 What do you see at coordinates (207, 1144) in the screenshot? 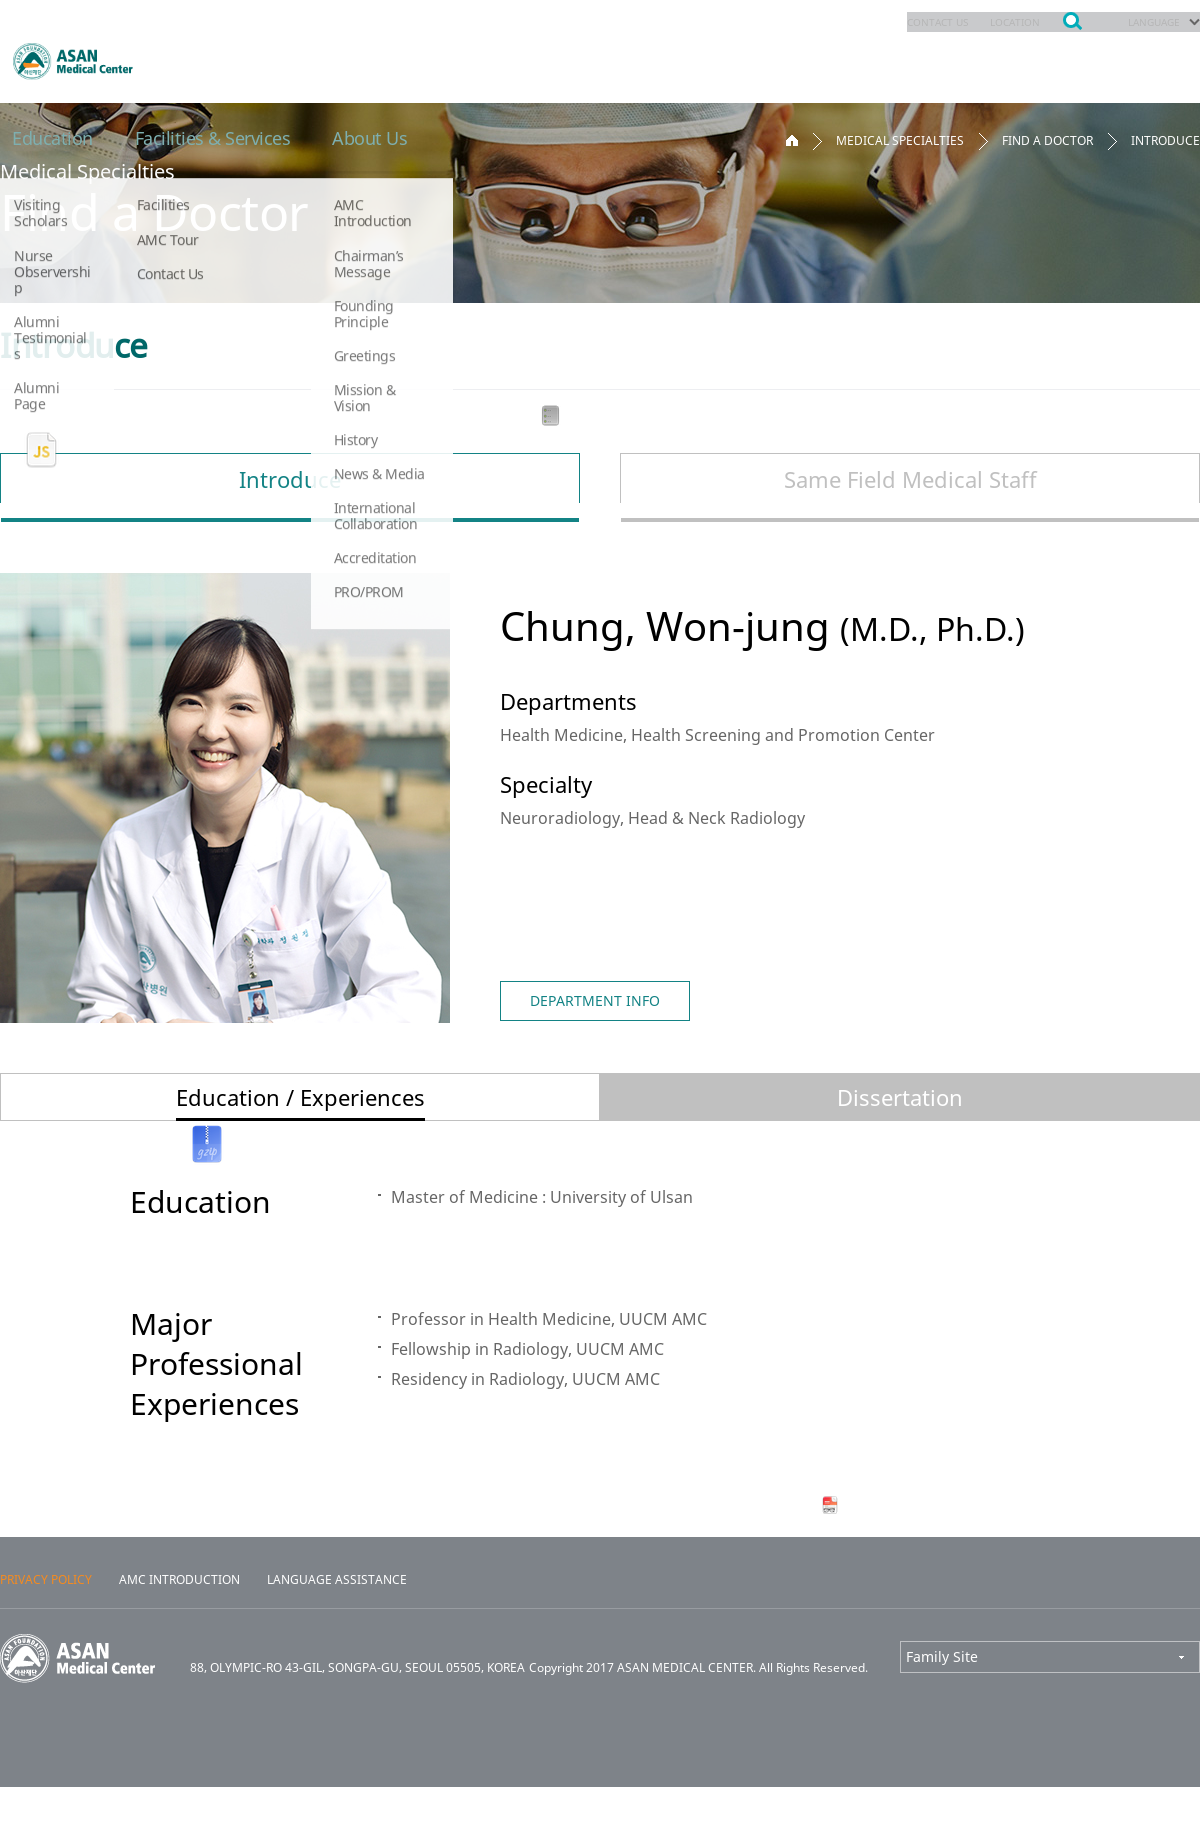
I see `a gzip compressed file` at bounding box center [207, 1144].